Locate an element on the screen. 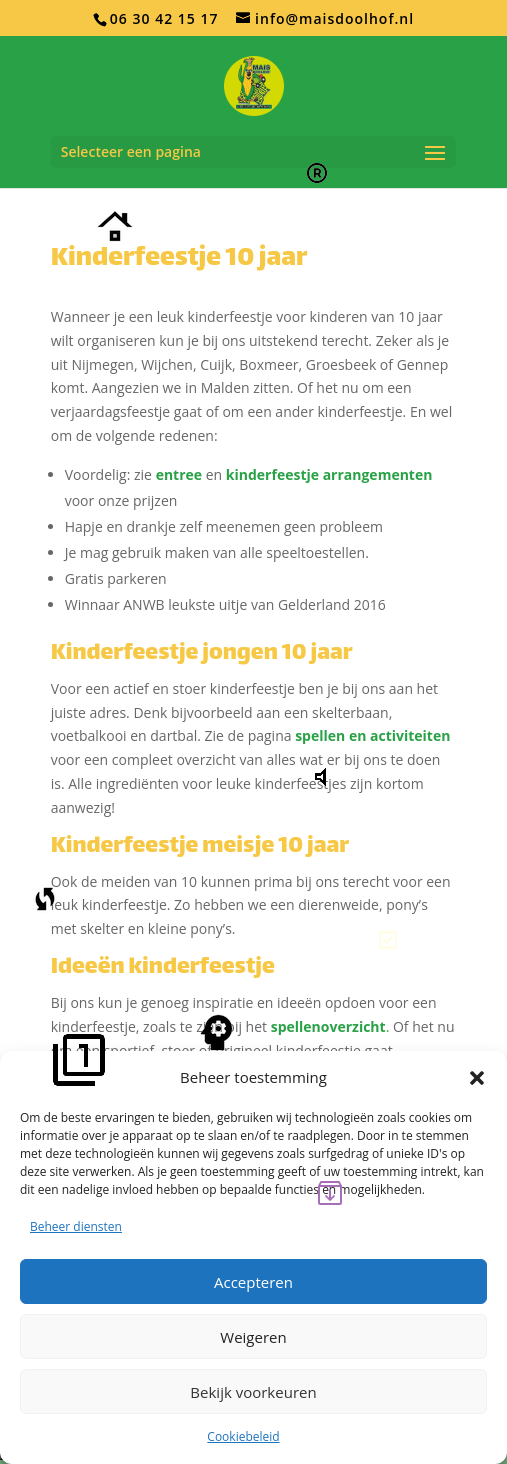 The image size is (507, 1464). access mental health or psychology features is located at coordinates (216, 1032).